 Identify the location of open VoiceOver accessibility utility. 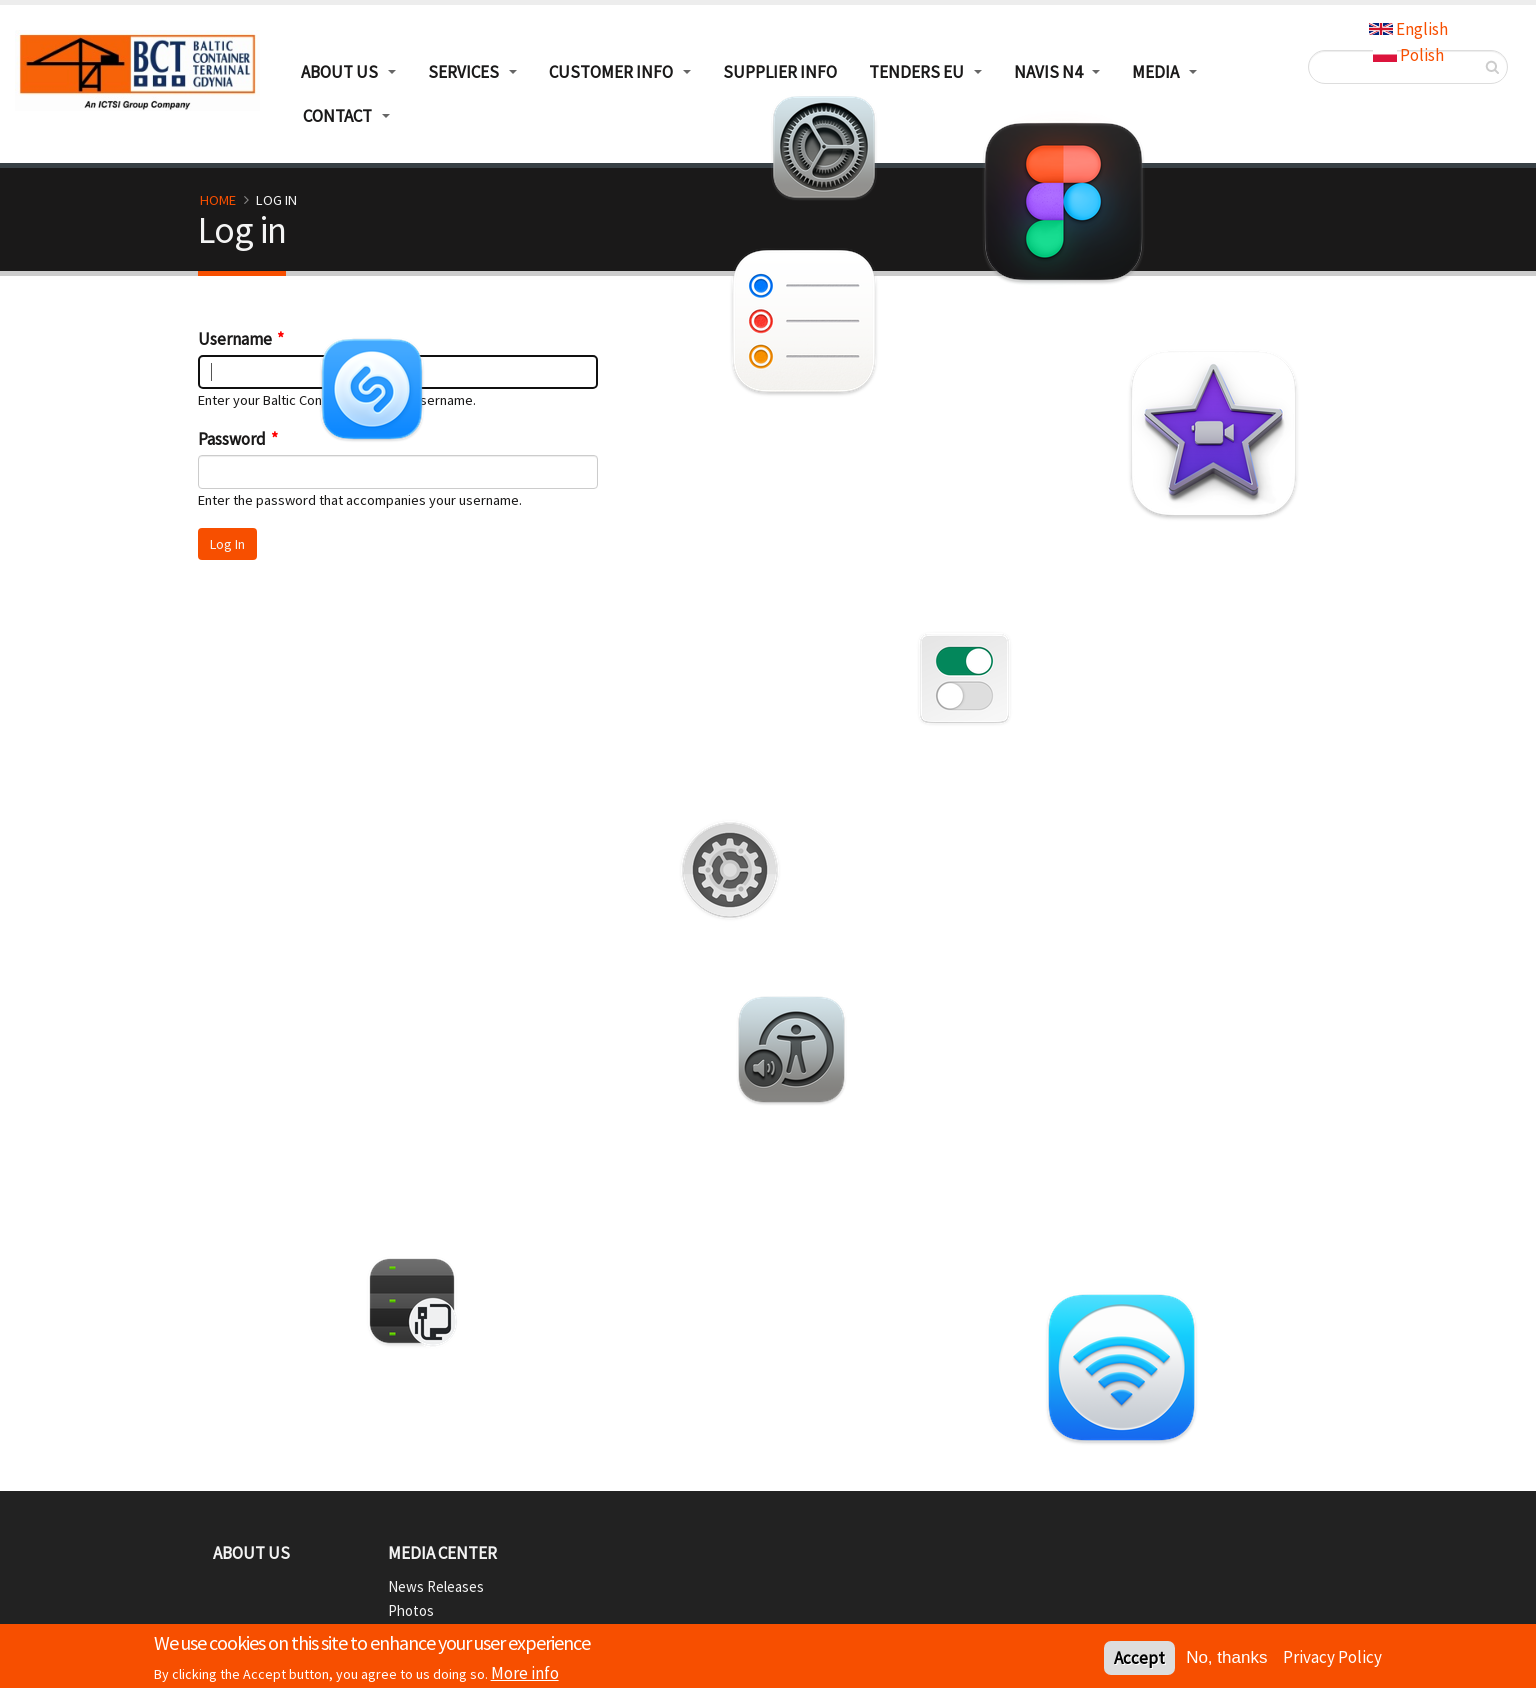
(791, 1049).